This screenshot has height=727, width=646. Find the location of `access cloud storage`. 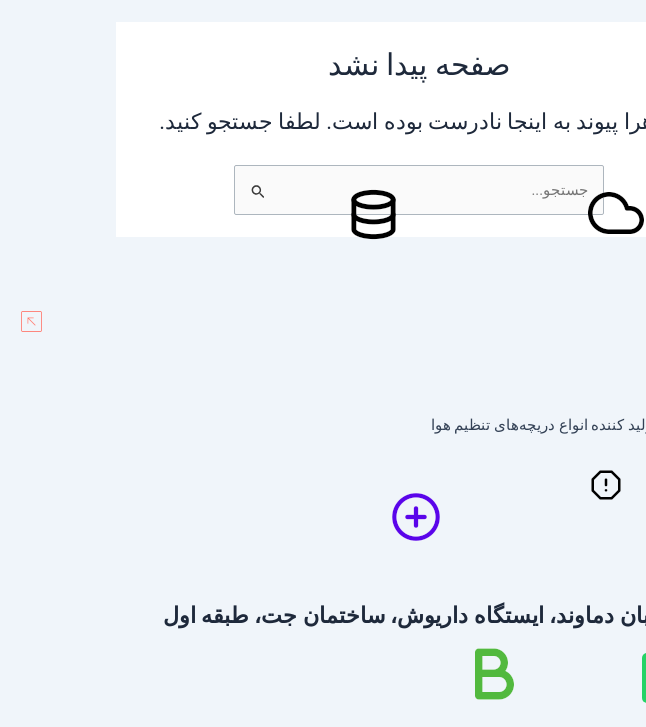

access cloud storage is located at coordinates (616, 213).